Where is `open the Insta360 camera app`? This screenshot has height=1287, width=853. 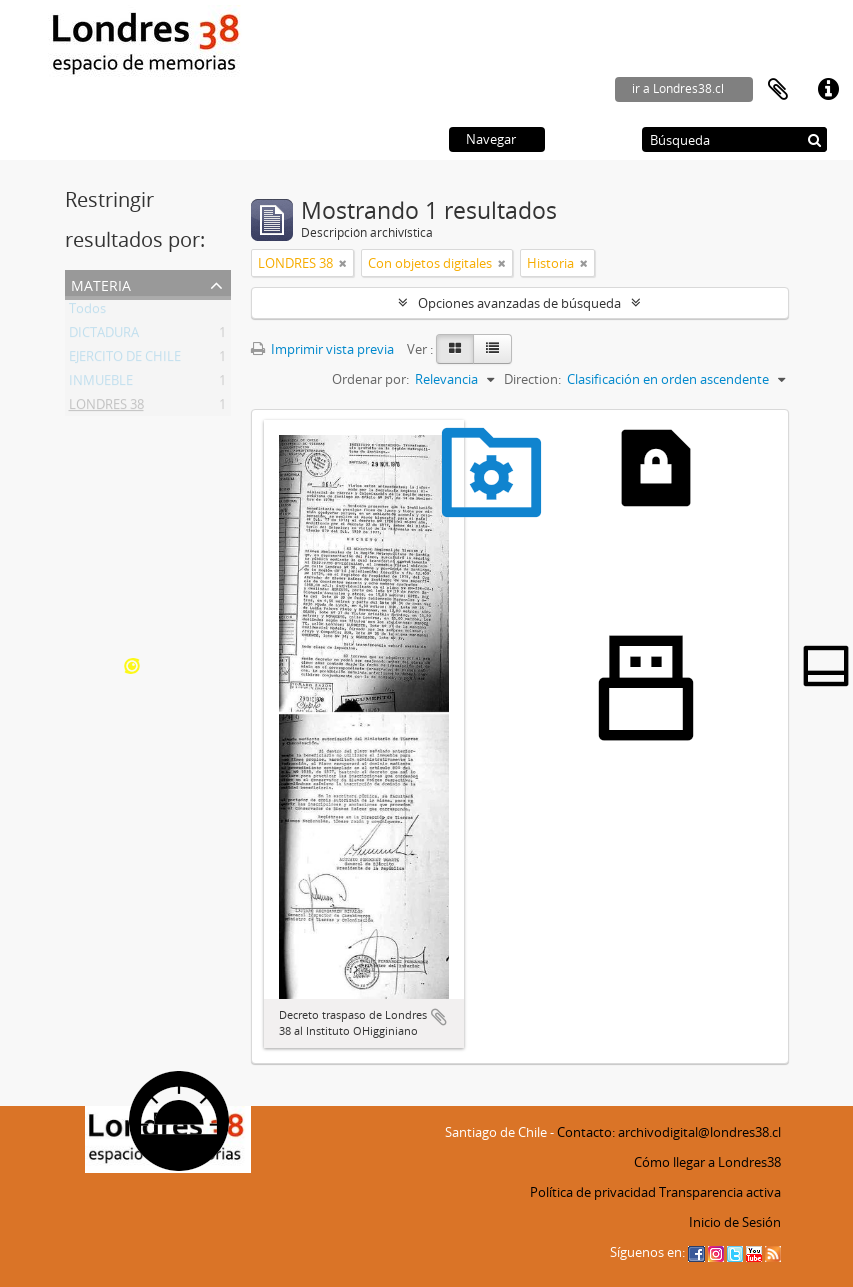
open the Insta360 camera app is located at coordinates (132, 666).